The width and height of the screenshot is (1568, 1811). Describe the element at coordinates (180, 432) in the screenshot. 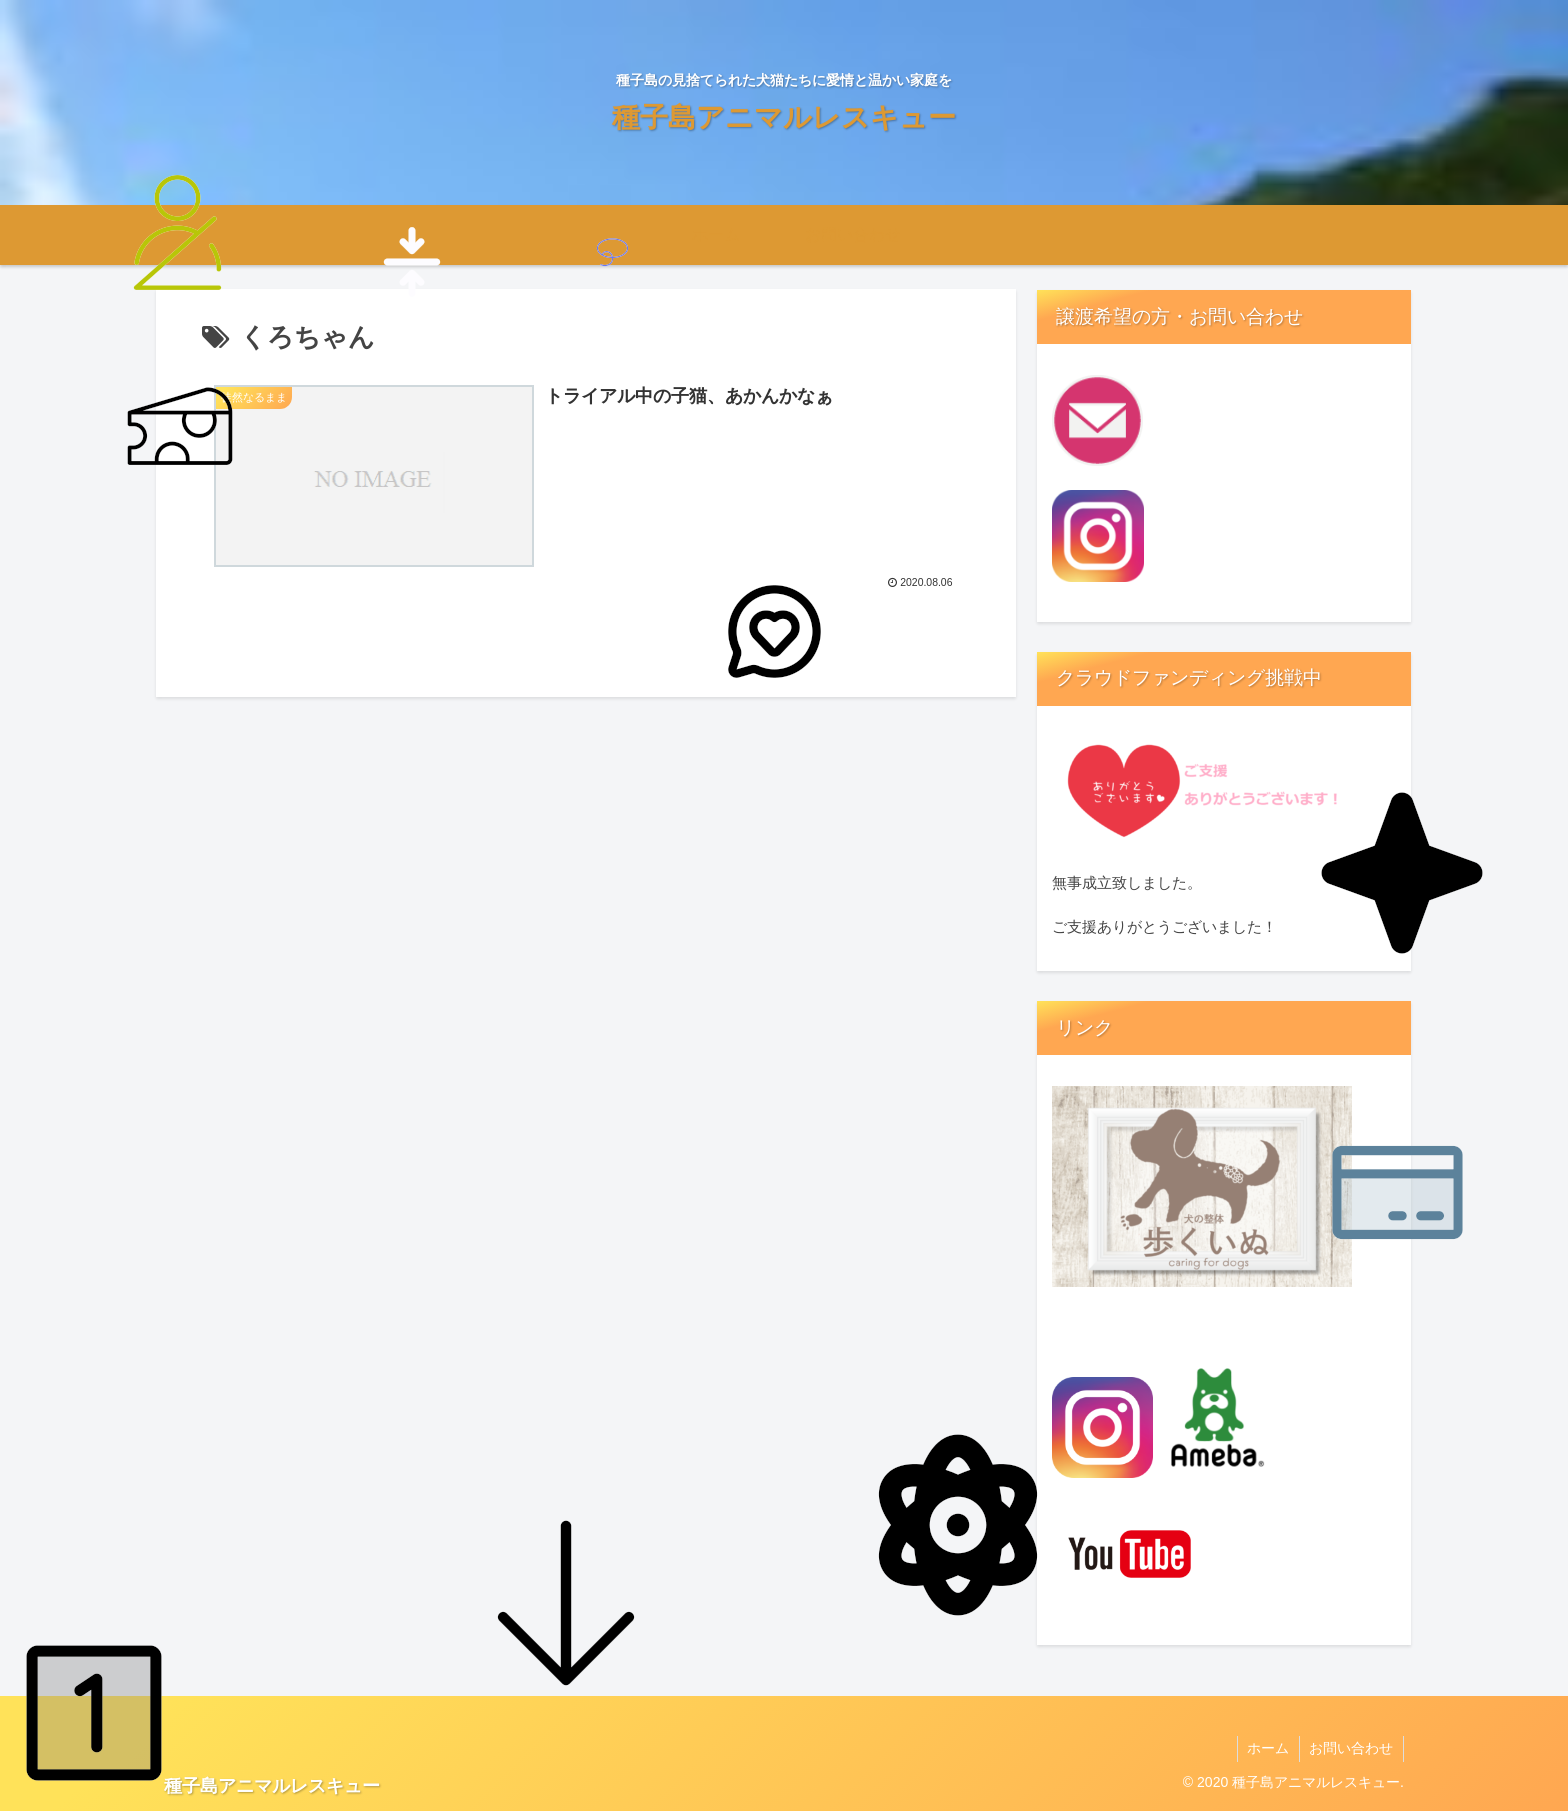

I see `cheese or dairy category in a food app` at that location.